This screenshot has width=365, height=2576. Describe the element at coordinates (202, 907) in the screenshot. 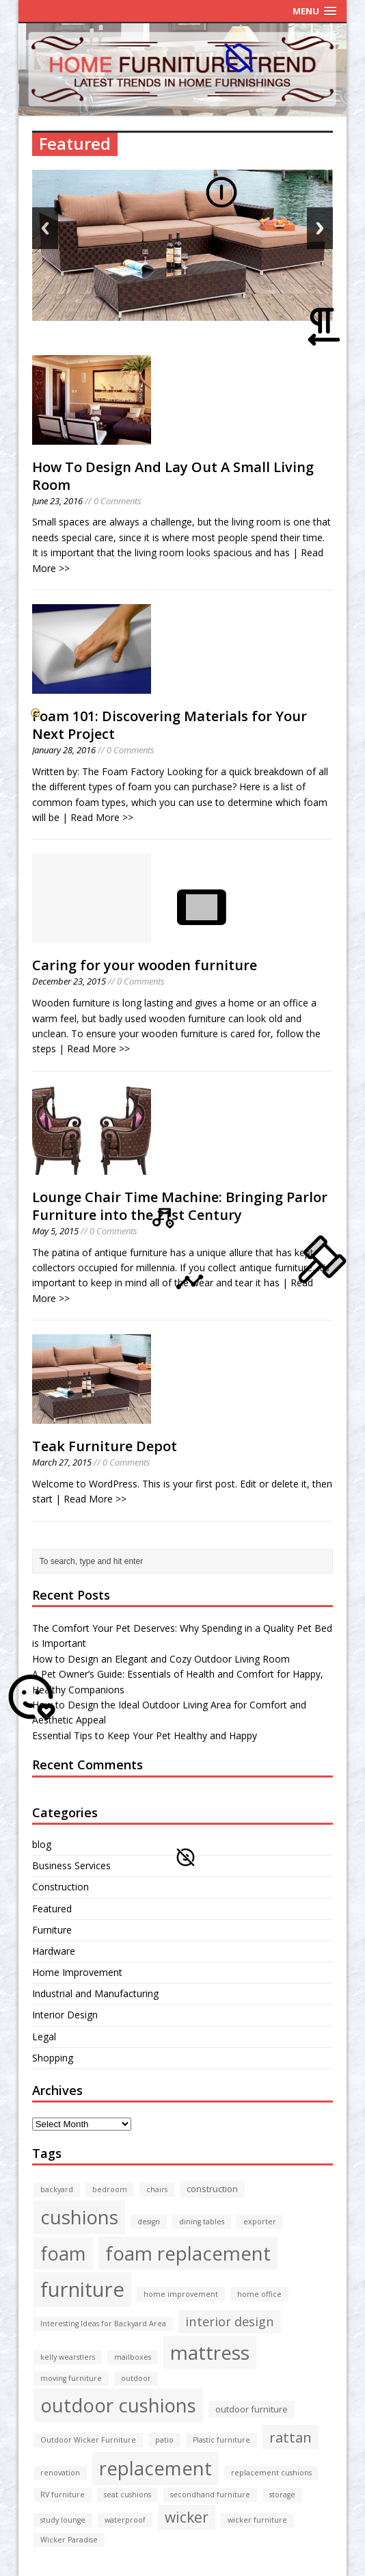

I see `switch to tablet view or layout` at that location.